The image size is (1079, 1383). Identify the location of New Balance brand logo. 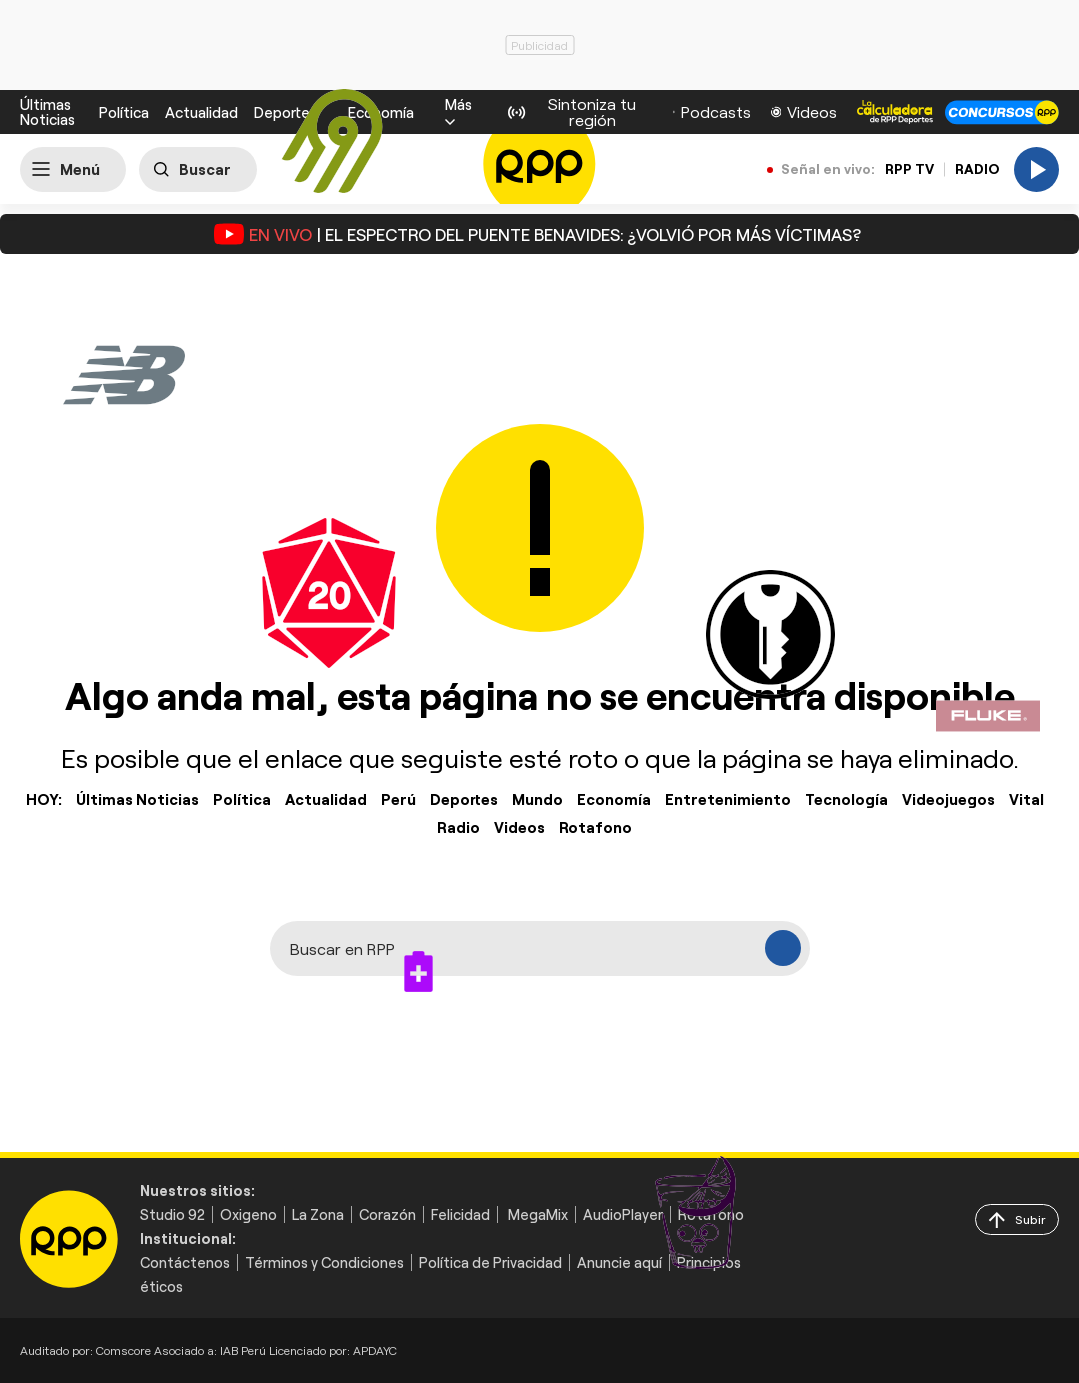
(124, 375).